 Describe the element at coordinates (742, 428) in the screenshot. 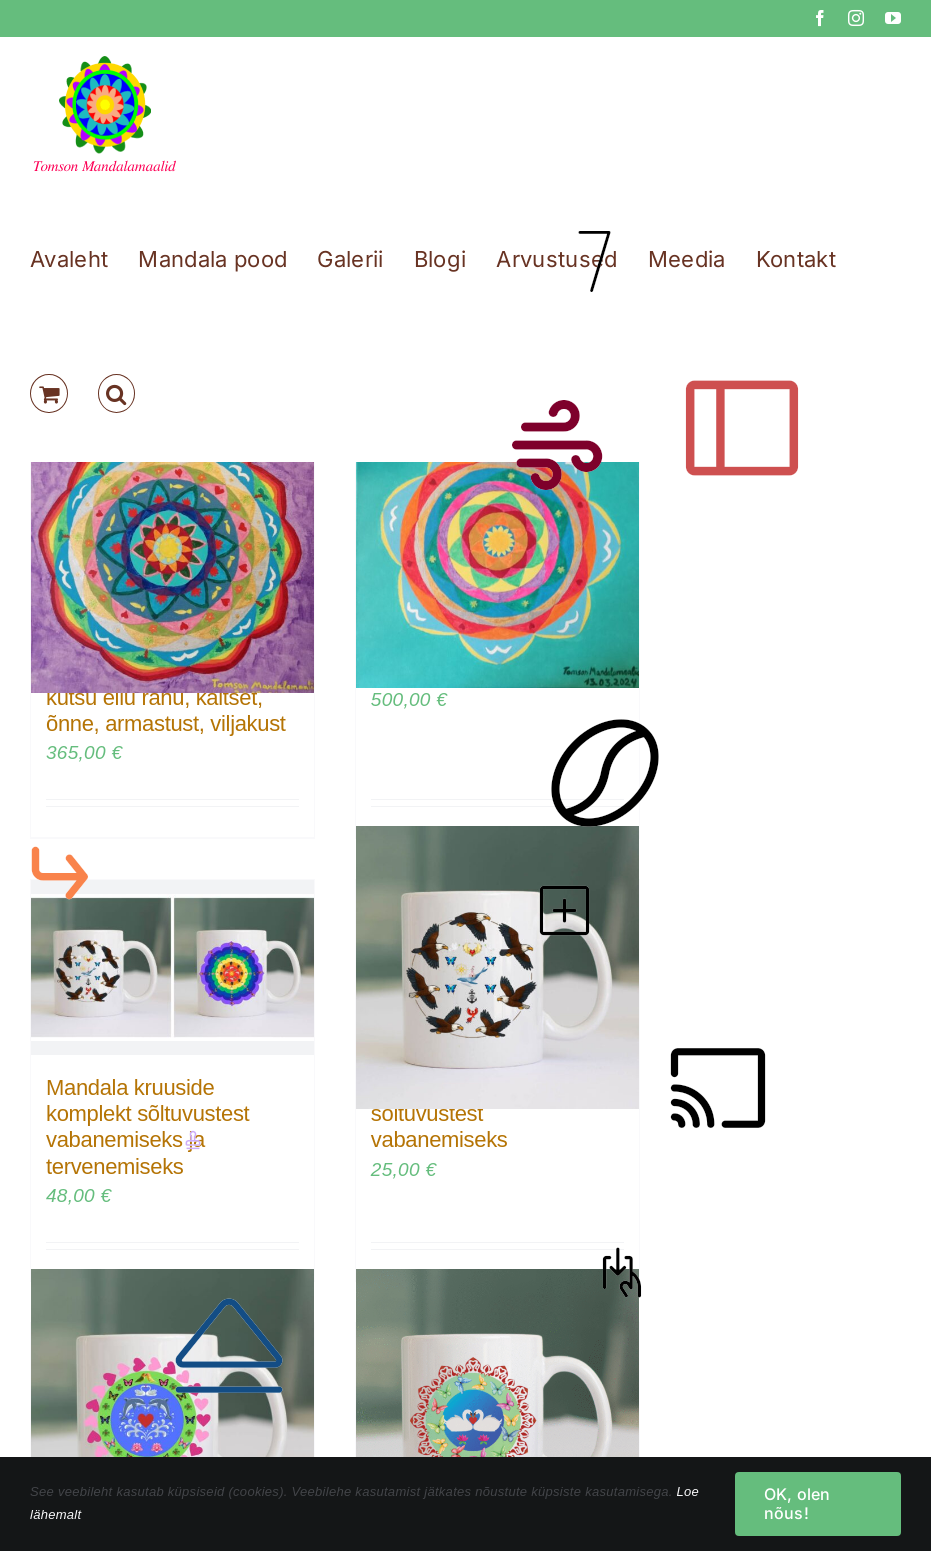

I see `toggle the sidebar panel` at that location.